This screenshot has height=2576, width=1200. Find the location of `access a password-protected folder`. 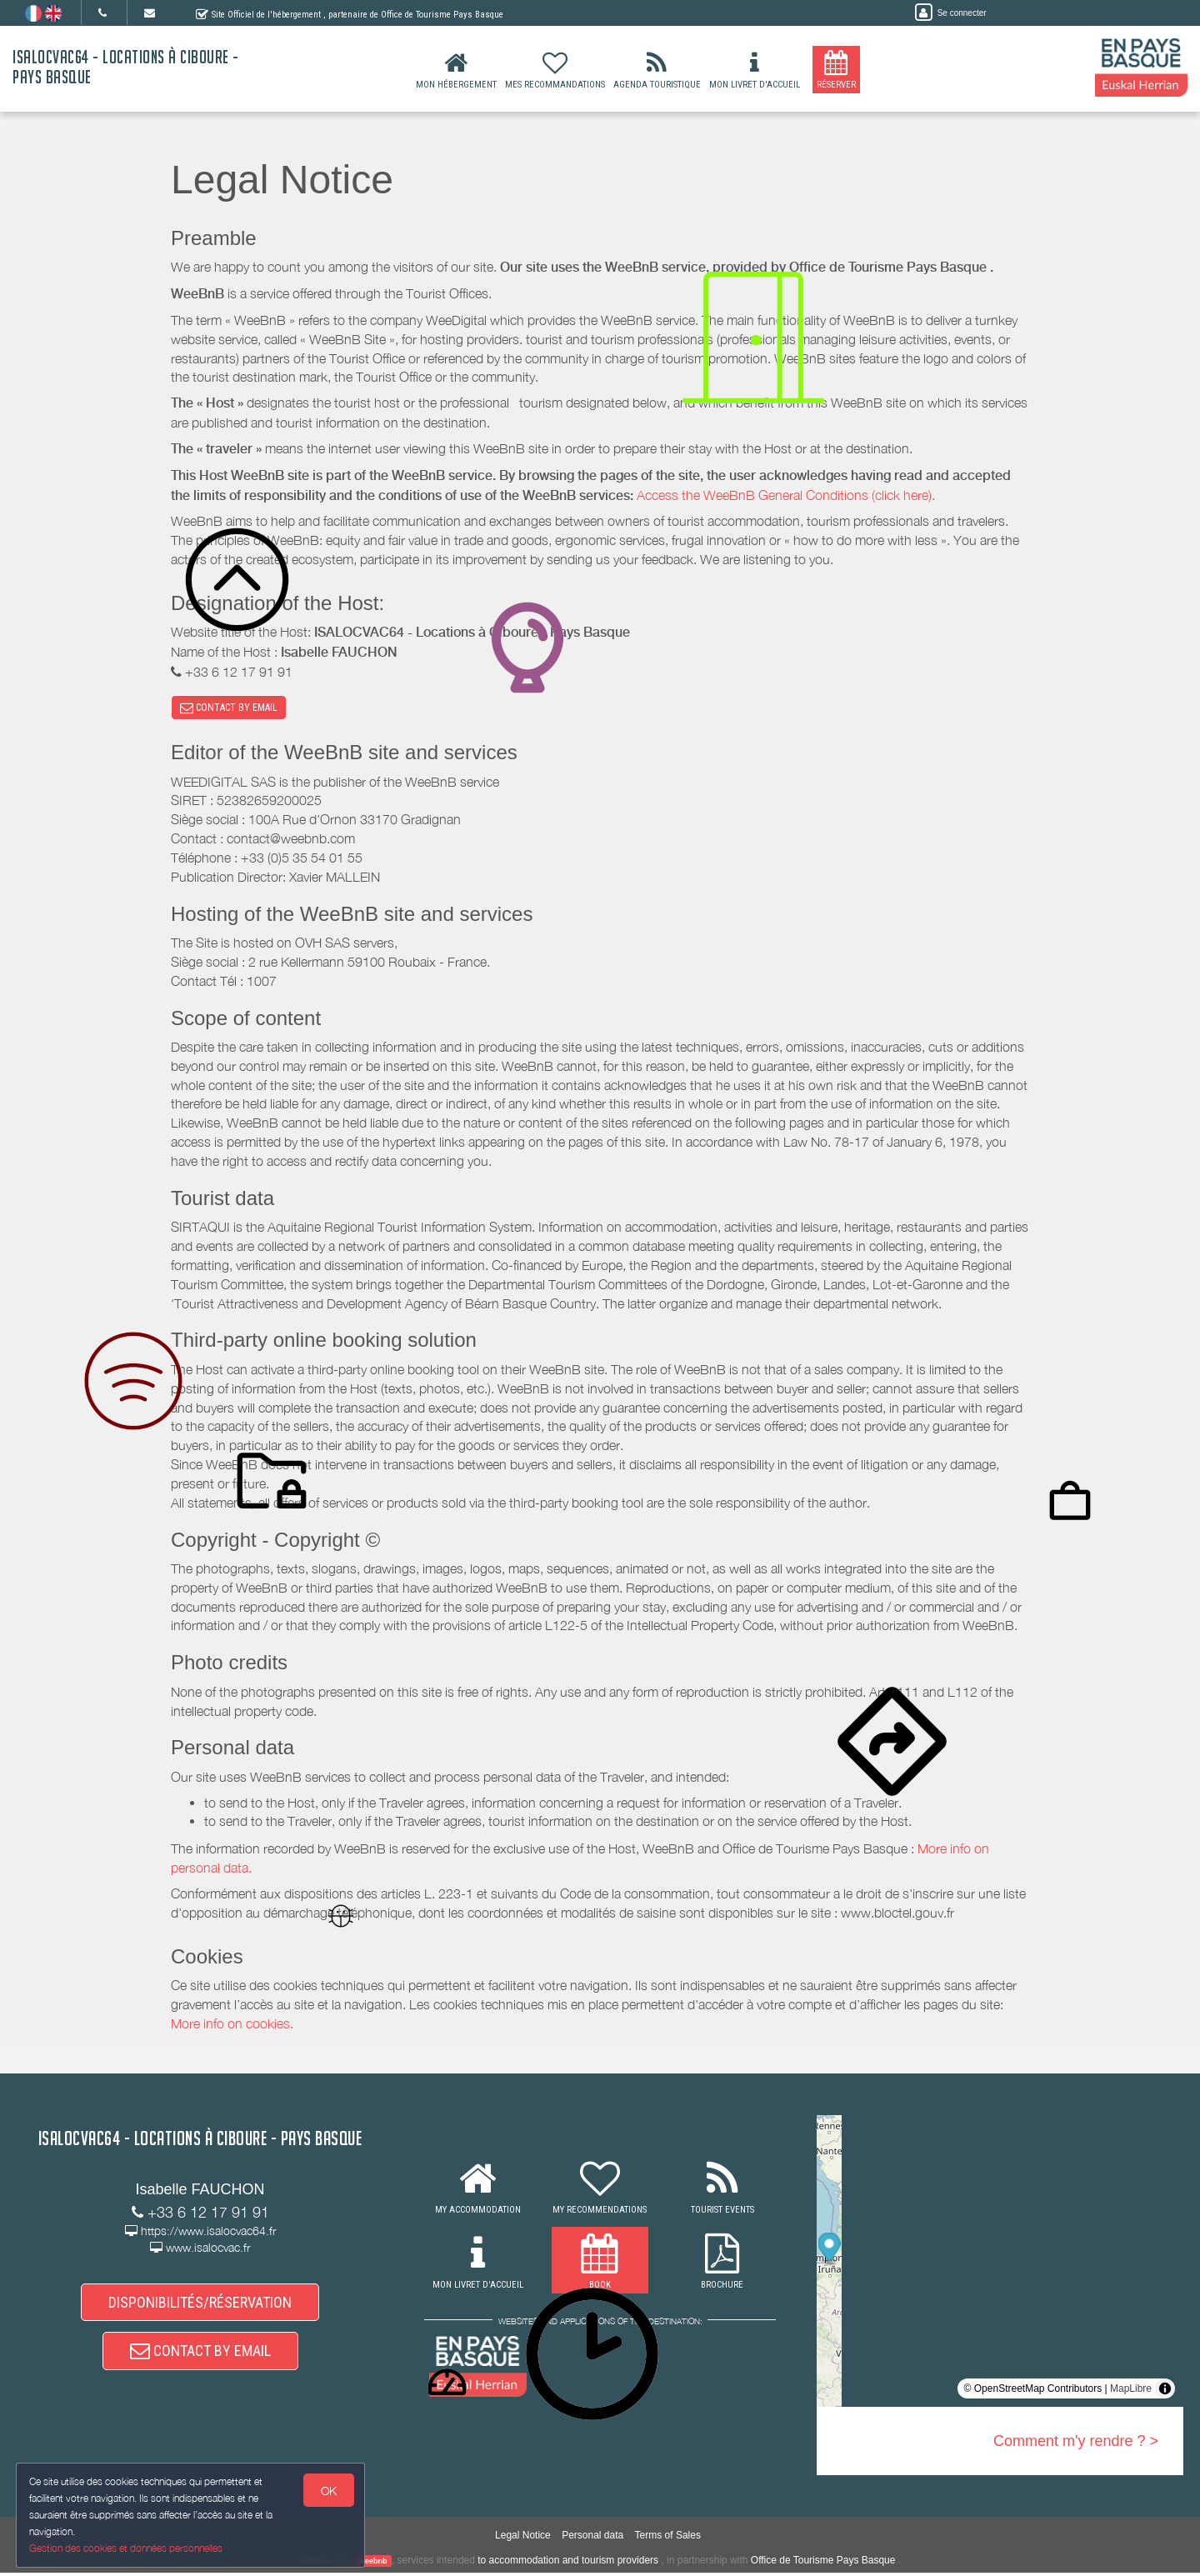

access a password-protected folder is located at coordinates (272, 1479).